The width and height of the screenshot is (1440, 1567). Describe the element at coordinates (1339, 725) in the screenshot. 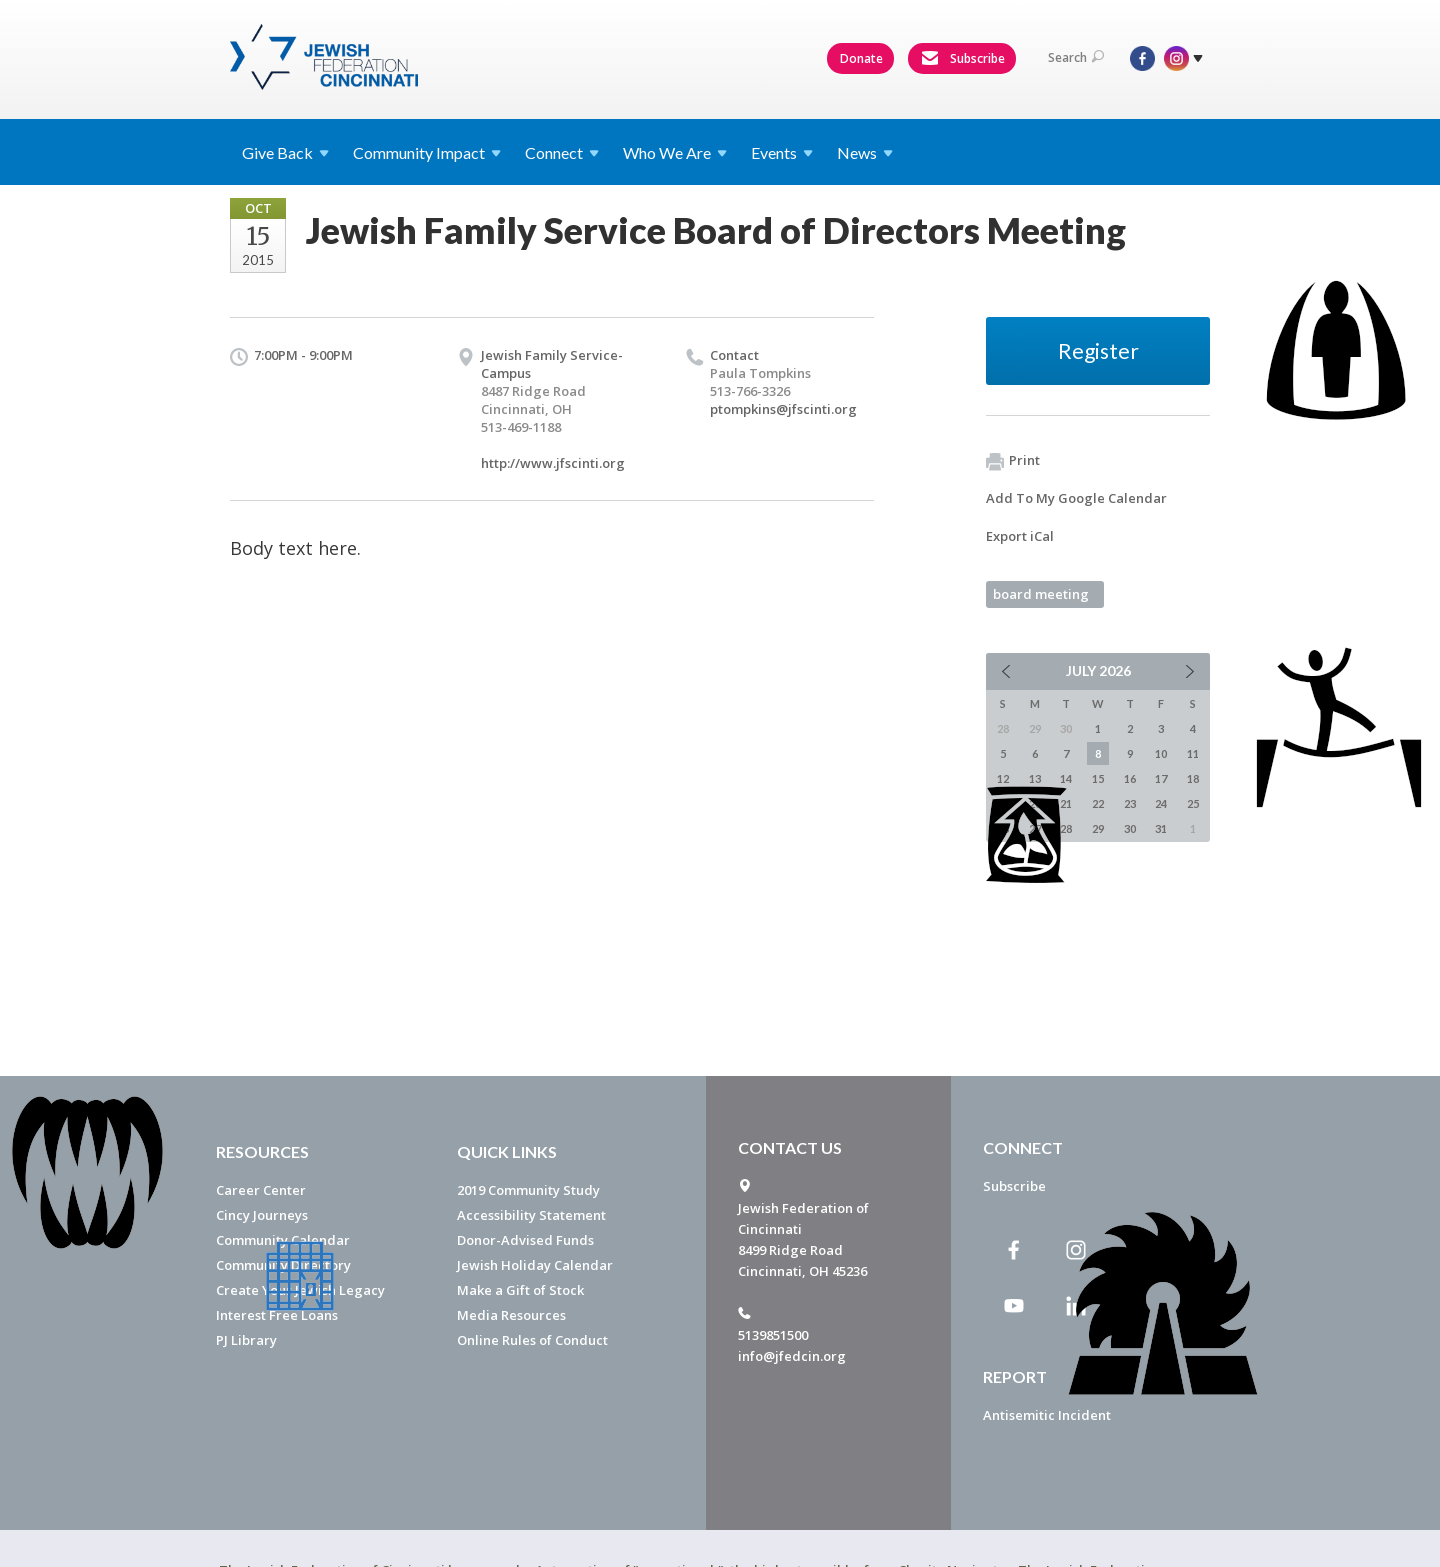

I see `circus or acrobatics game category` at that location.